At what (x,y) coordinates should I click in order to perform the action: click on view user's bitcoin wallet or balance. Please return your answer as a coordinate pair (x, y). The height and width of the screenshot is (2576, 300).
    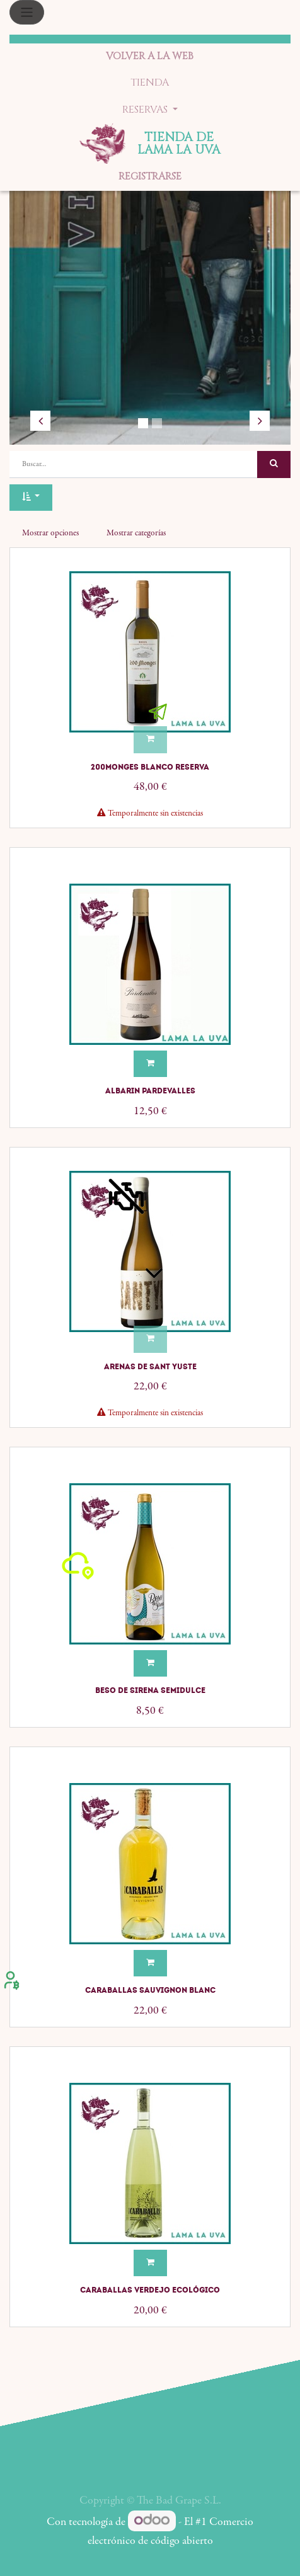
    Looking at the image, I should click on (10, 1980).